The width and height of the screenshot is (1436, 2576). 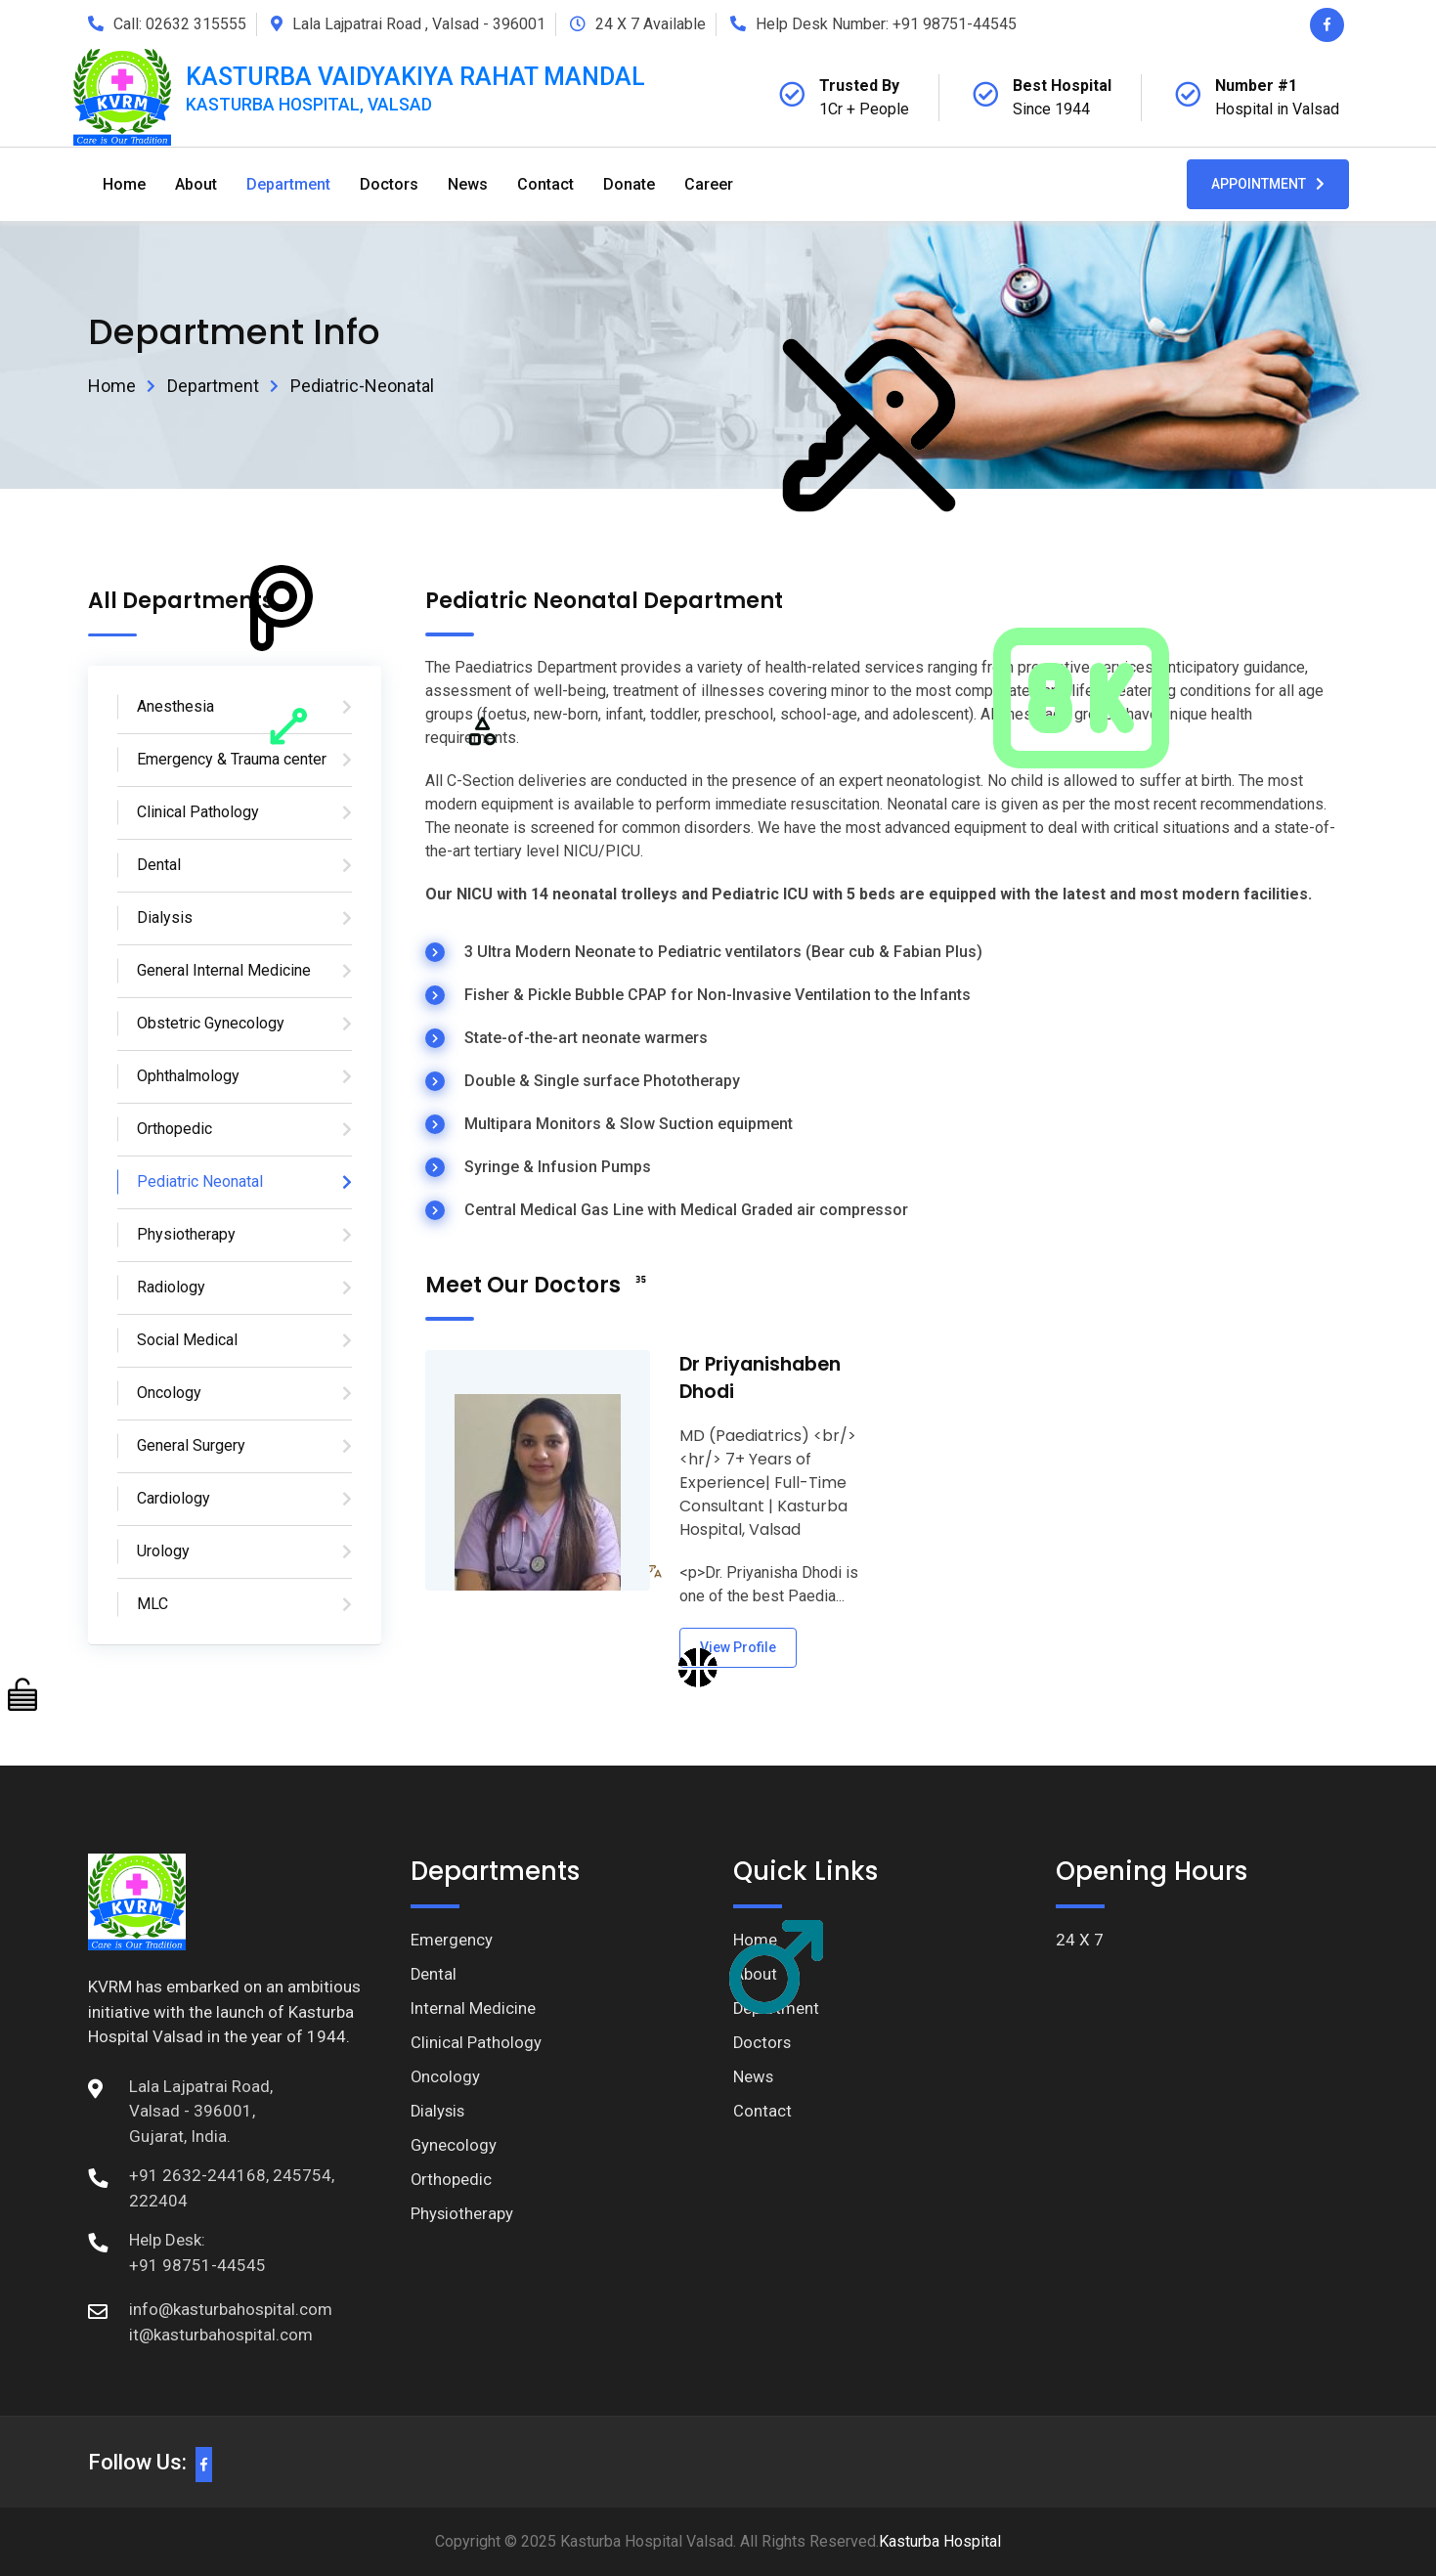 What do you see at coordinates (698, 1668) in the screenshot?
I see `access basketball scores or sports content` at bounding box center [698, 1668].